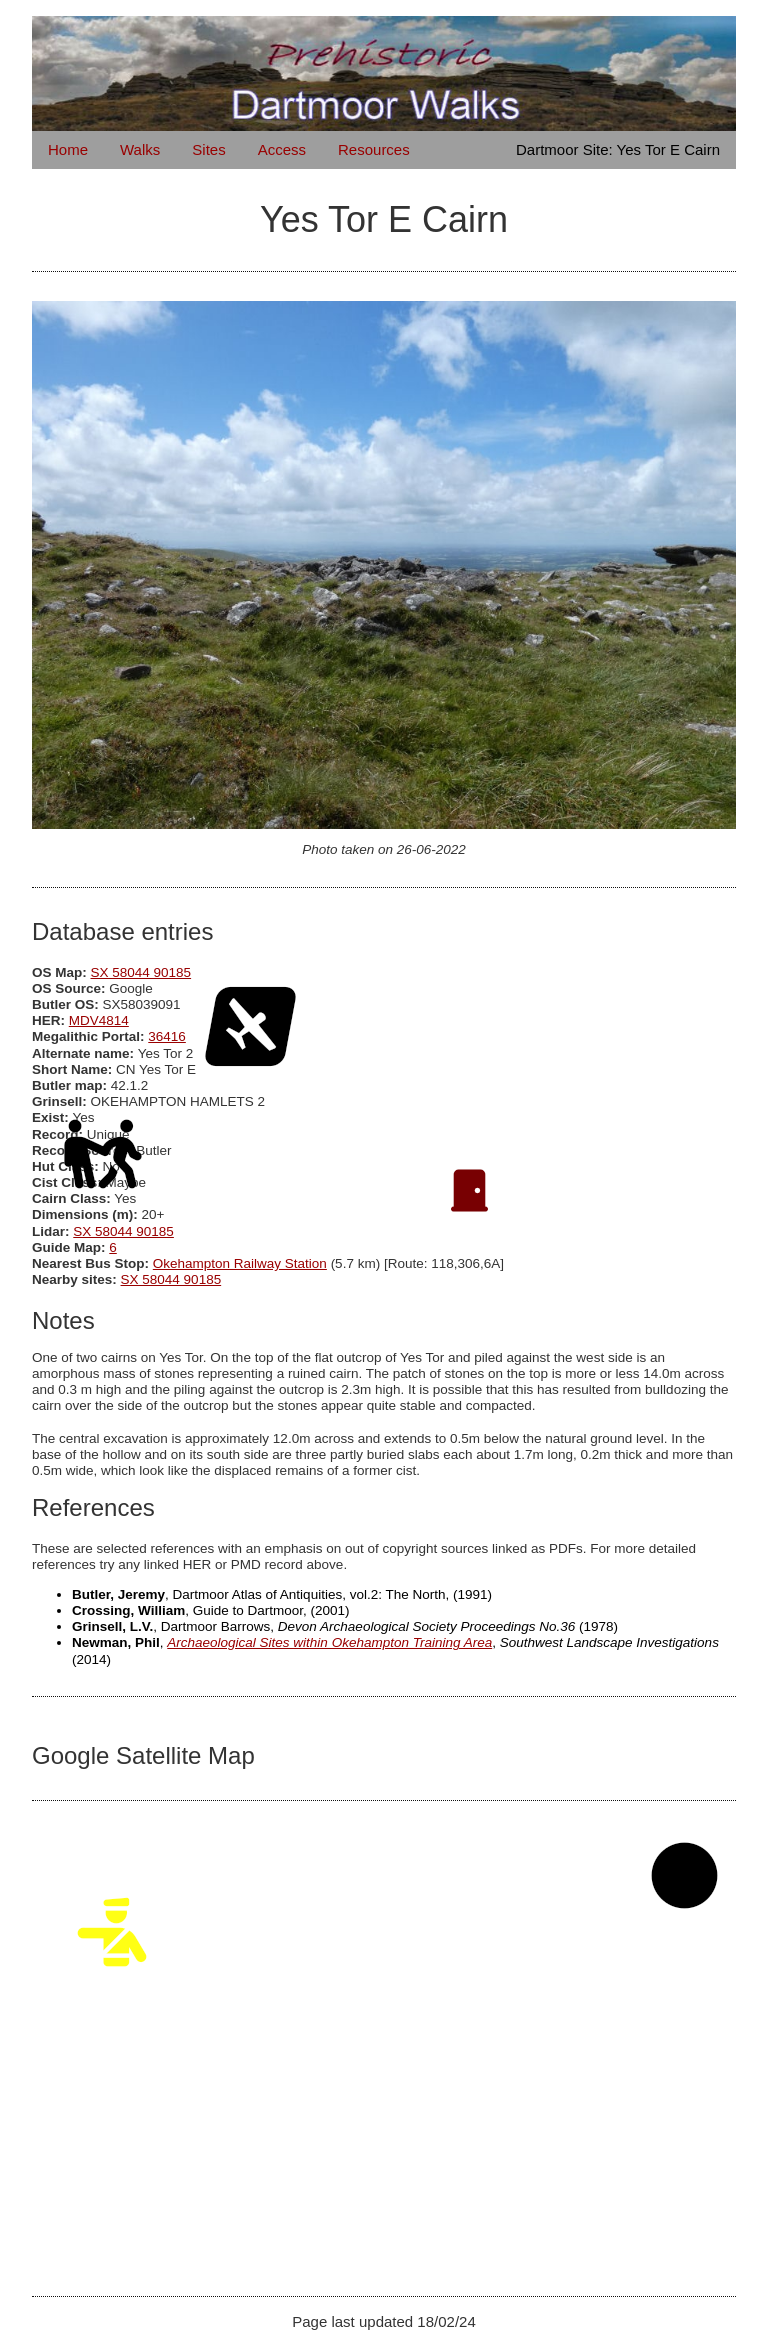  I want to click on unselected radio button or toggle option, so click(684, 1875).